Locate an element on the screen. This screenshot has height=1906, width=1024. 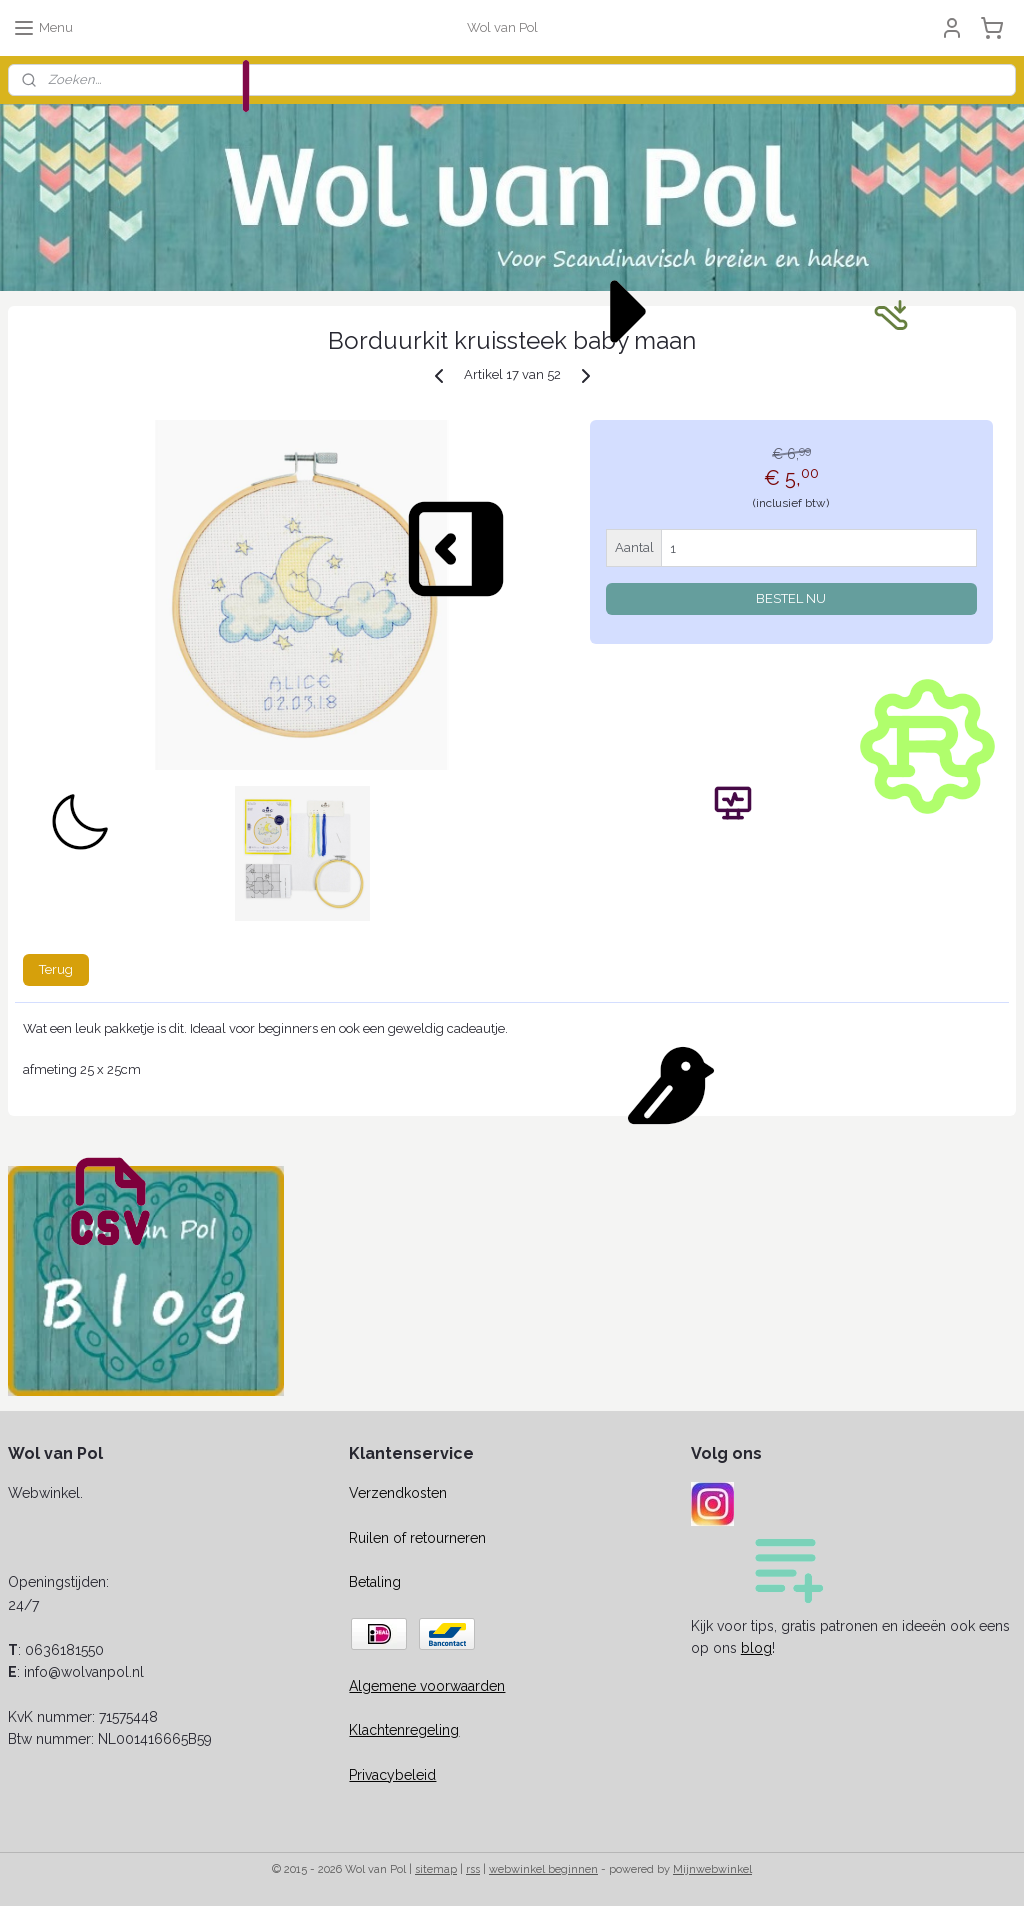
navigate to the next item or page is located at coordinates (623, 311).